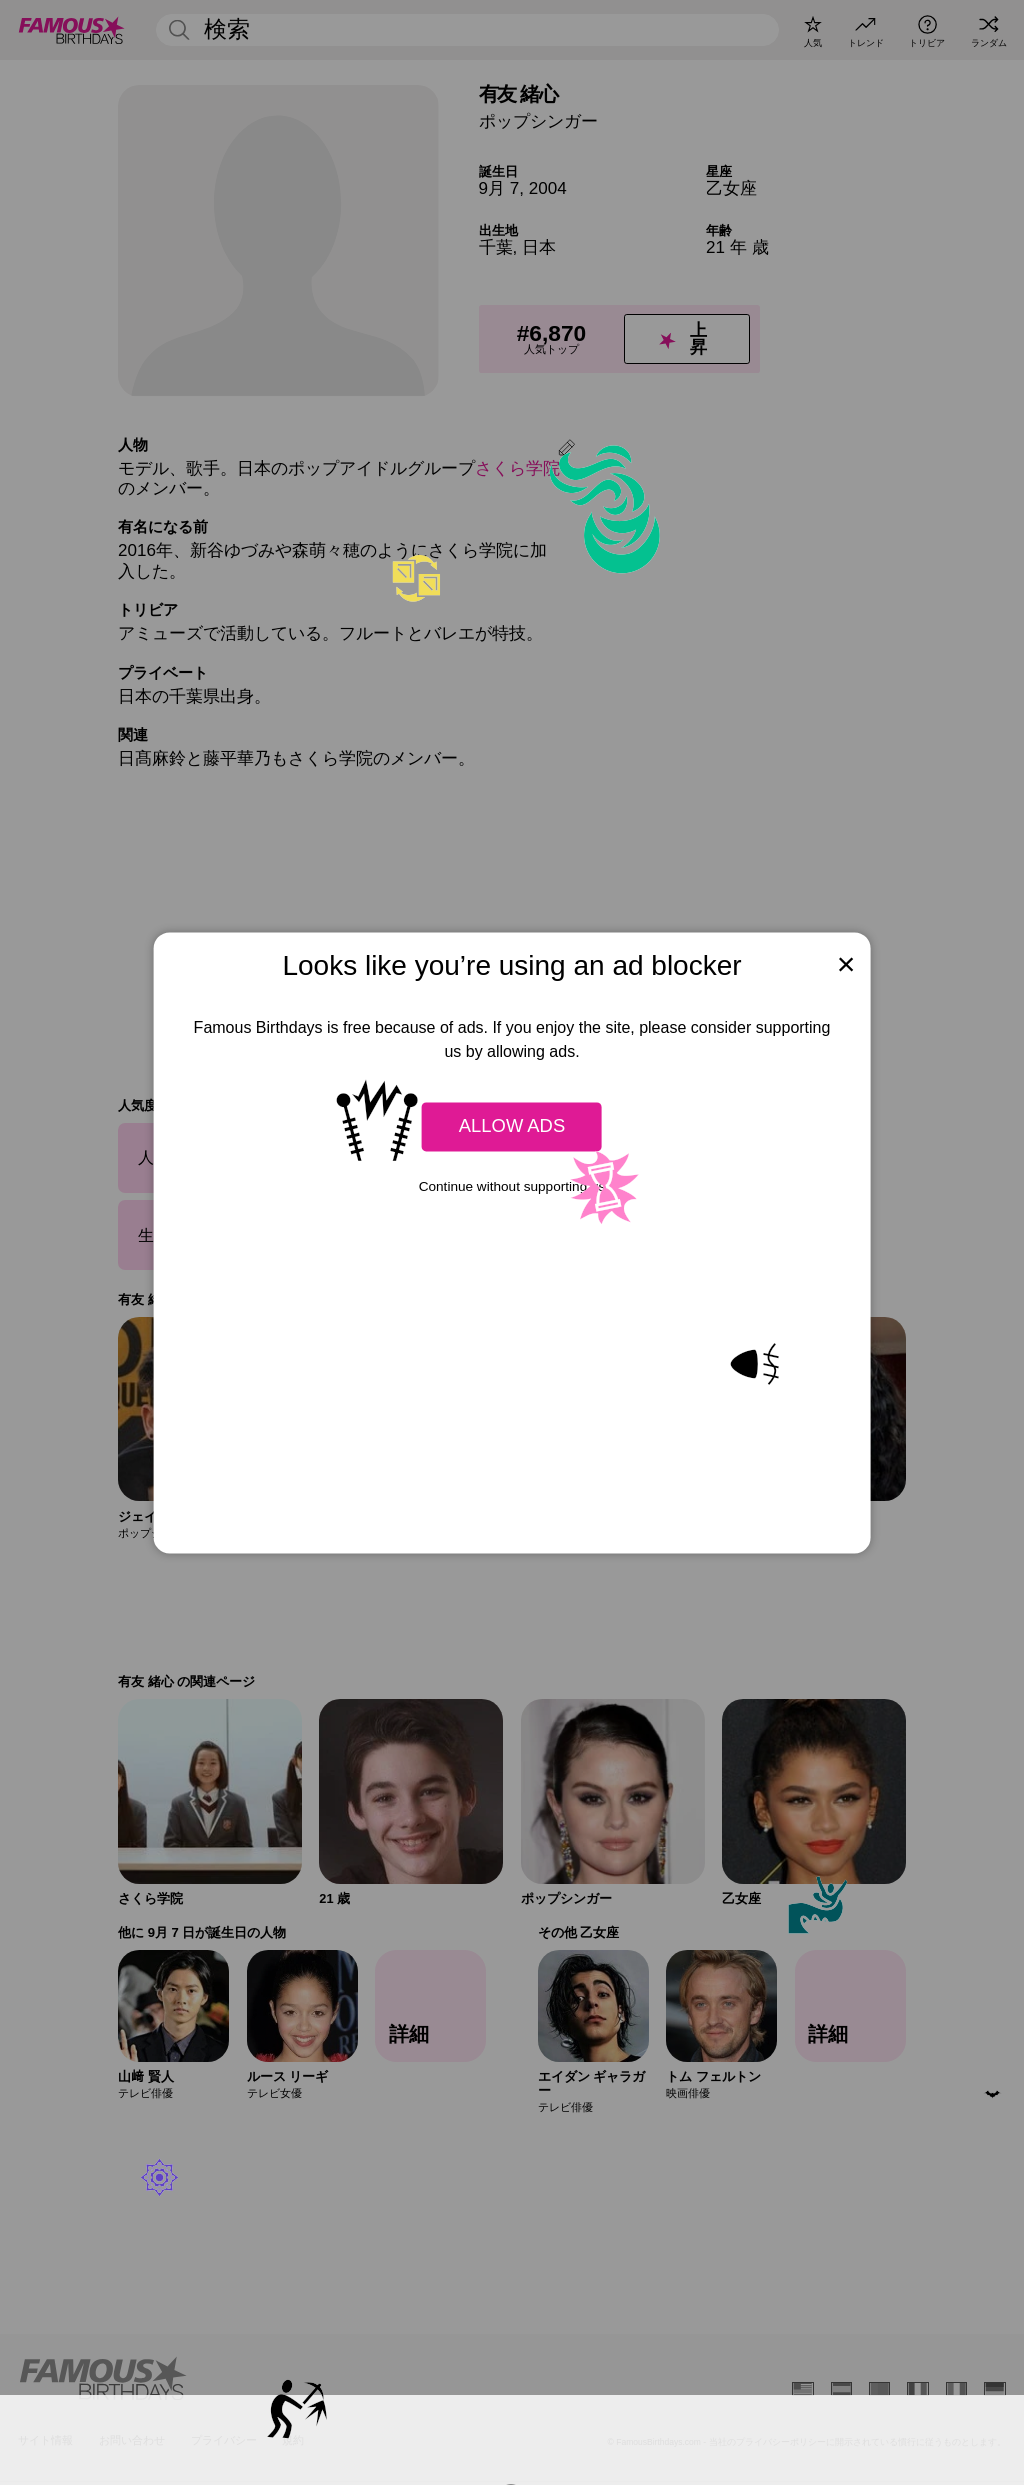 The width and height of the screenshot is (1024, 2485). I want to click on access mining or resource gathering features, so click(297, 2409).